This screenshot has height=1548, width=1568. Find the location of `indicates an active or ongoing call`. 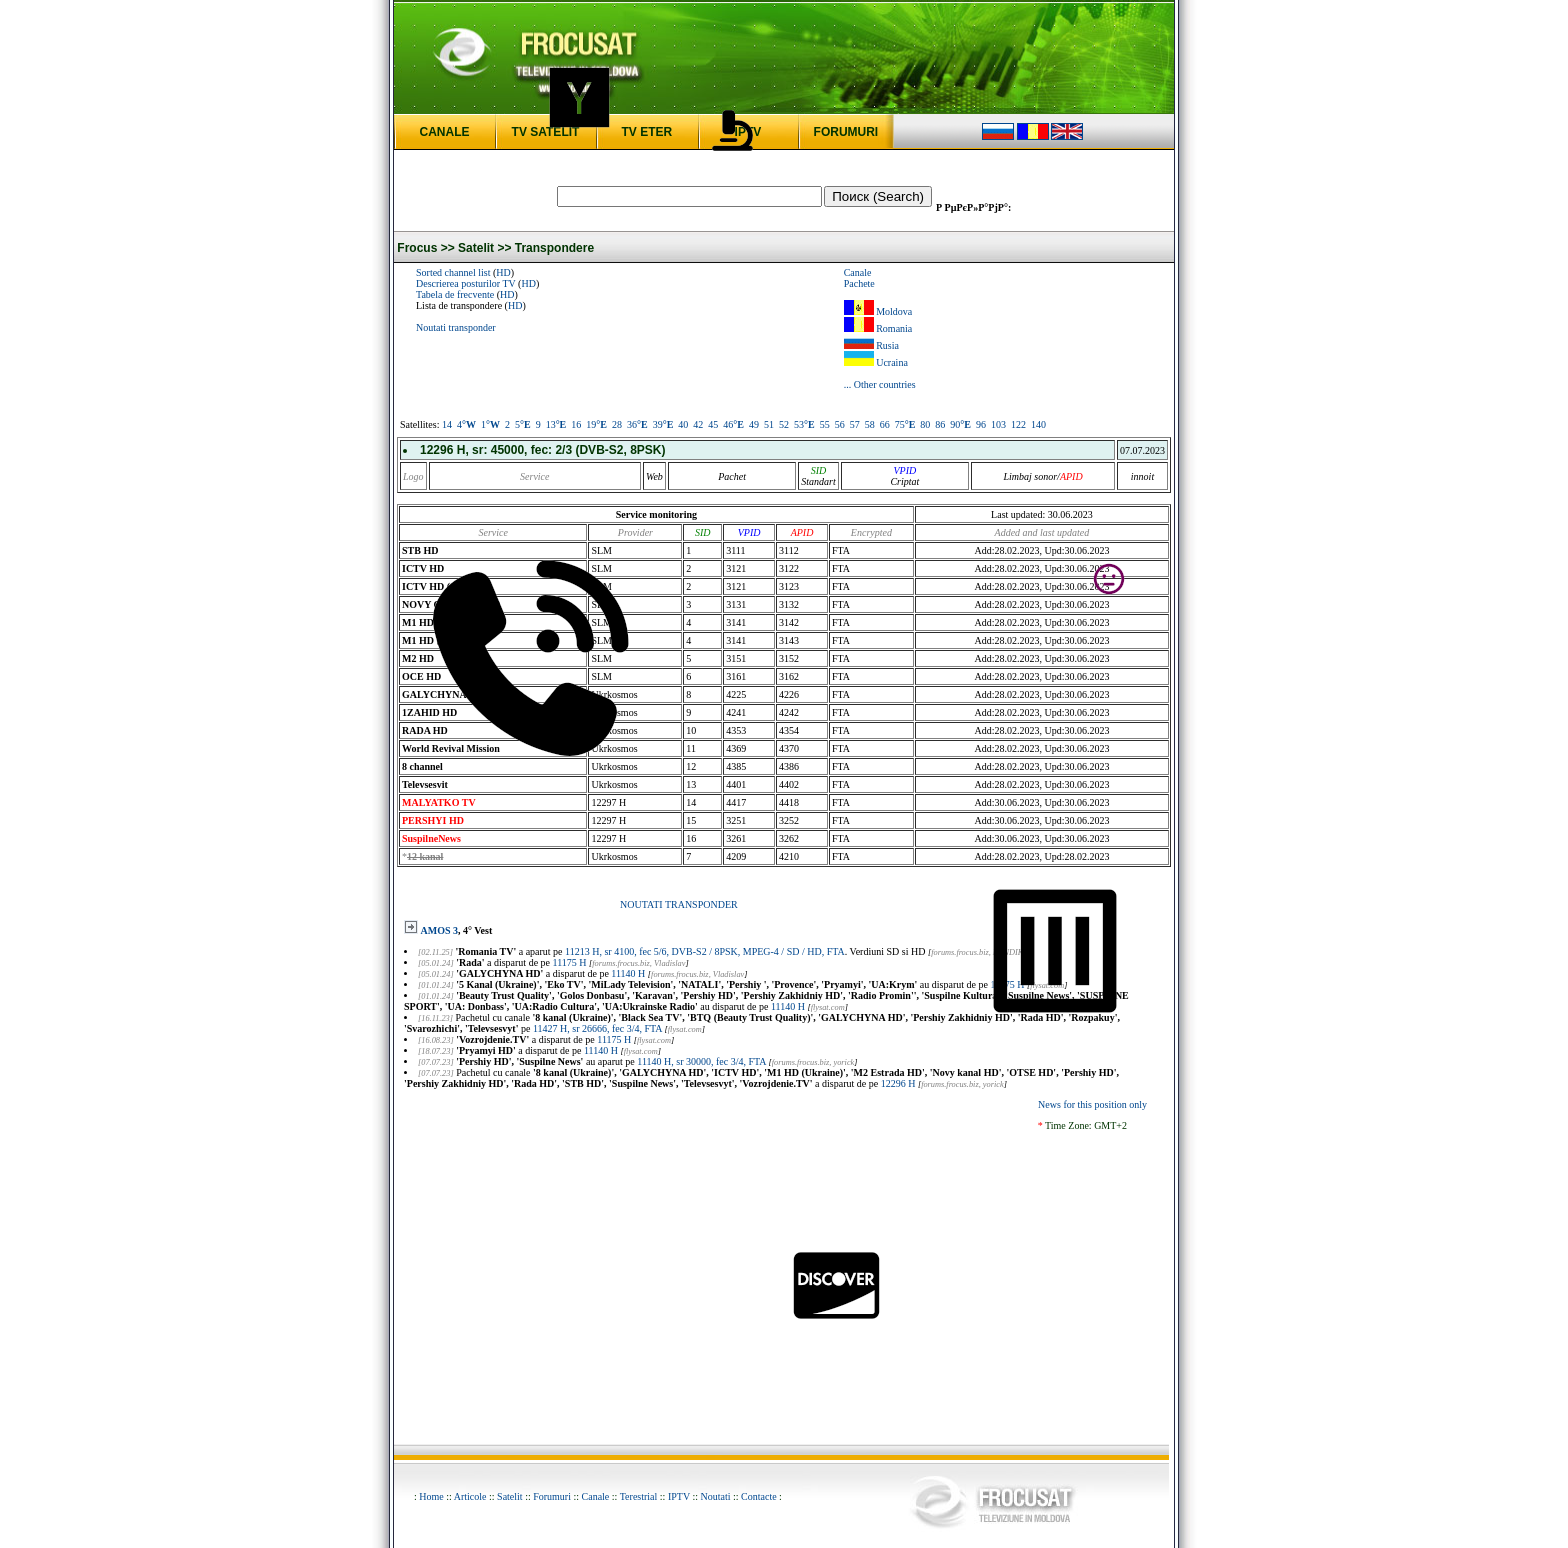

indicates an active or ongoing call is located at coordinates (525, 664).